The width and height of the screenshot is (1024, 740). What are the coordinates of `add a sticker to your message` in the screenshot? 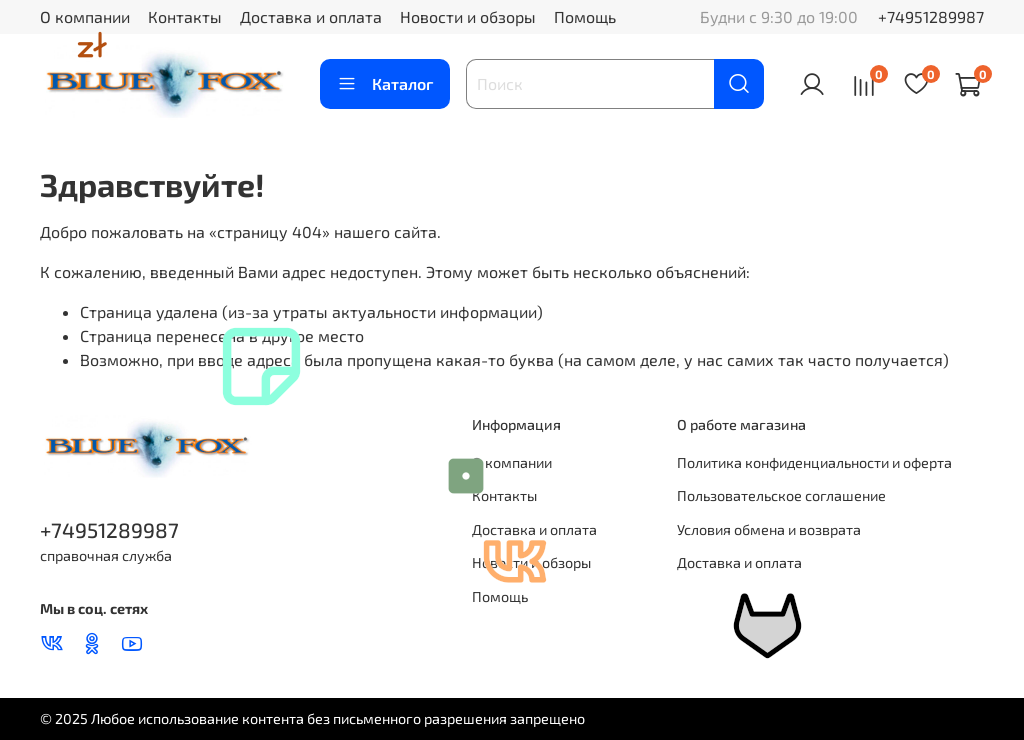 It's located at (261, 366).